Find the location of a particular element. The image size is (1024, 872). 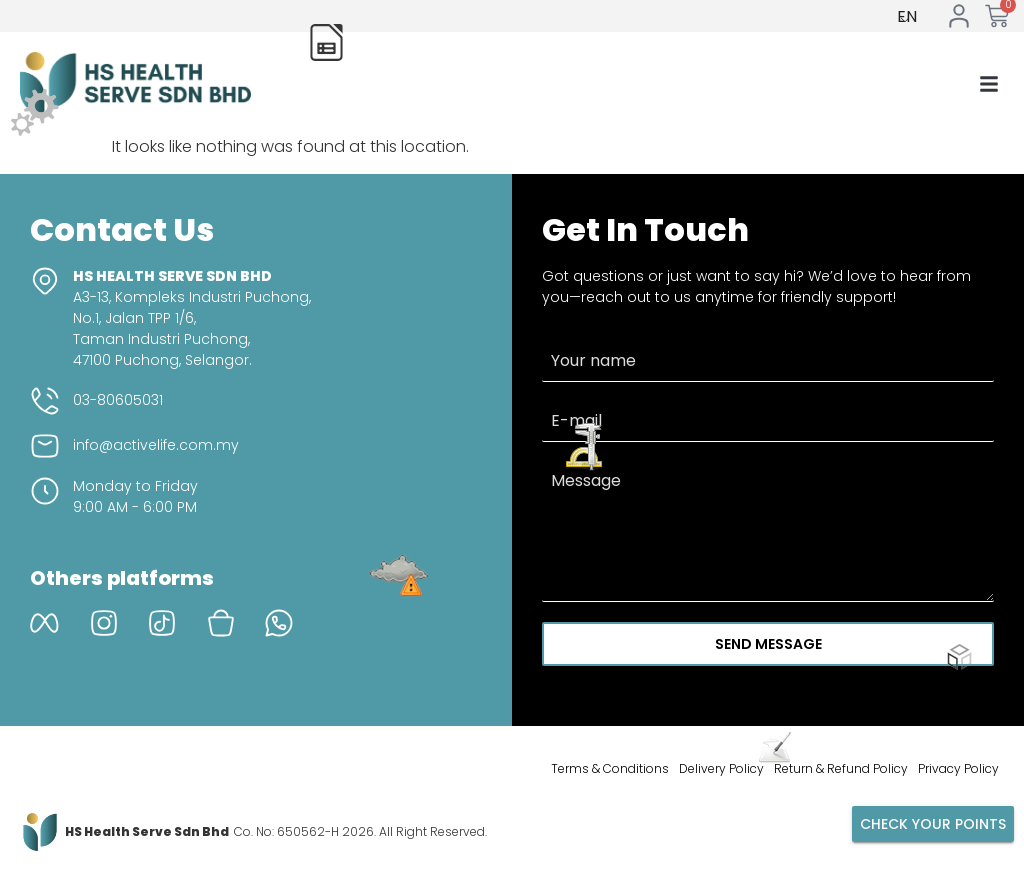

open engineering applications is located at coordinates (585, 447).